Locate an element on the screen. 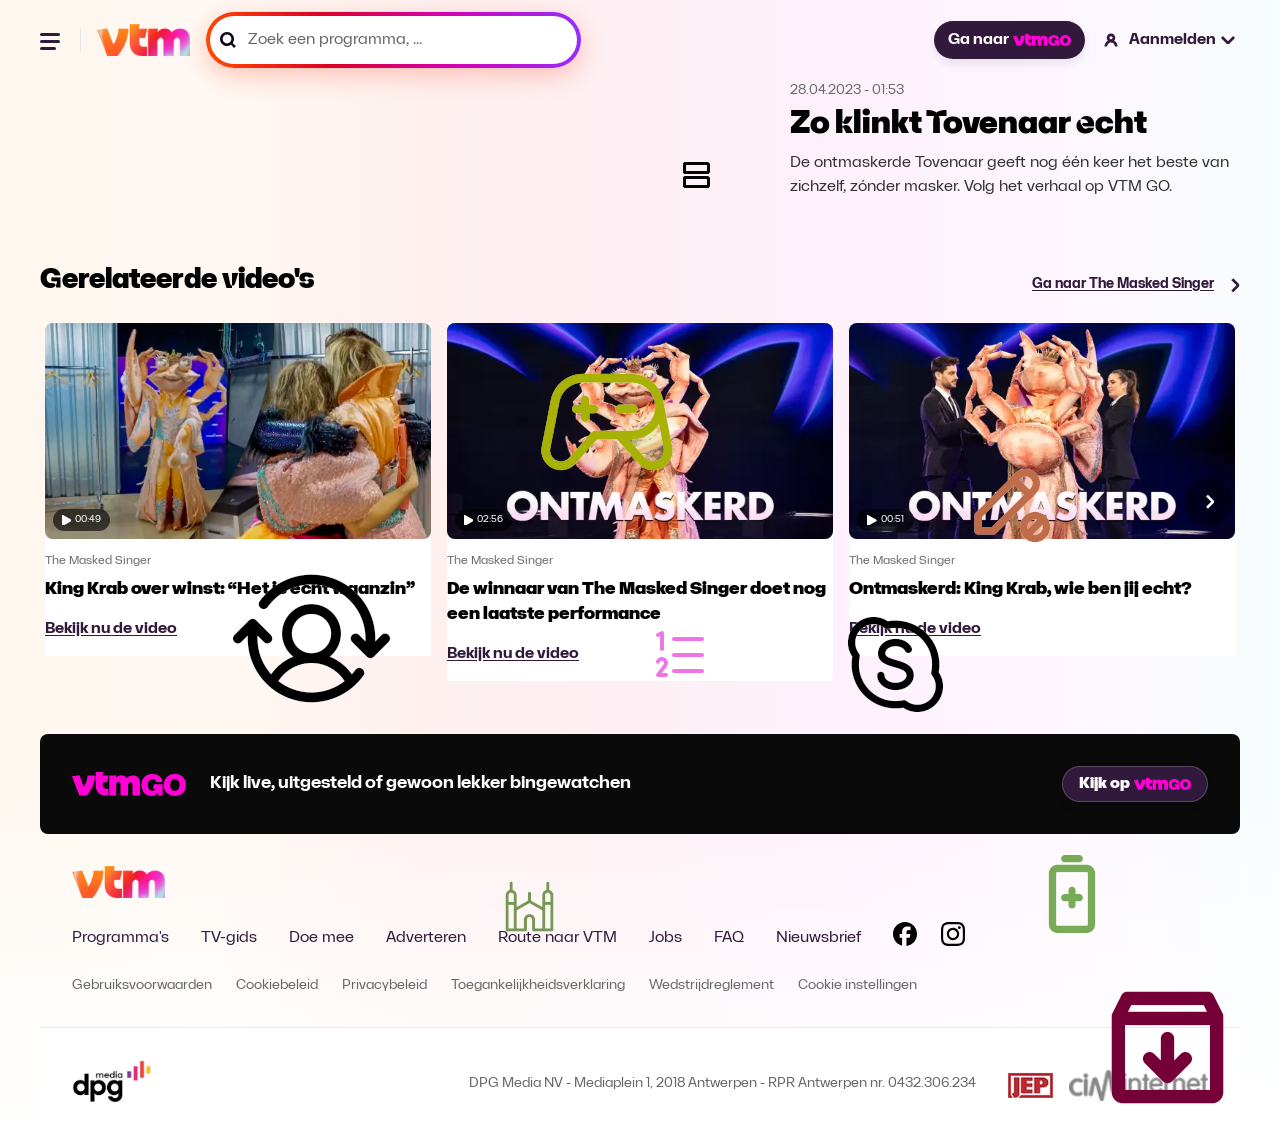  switch between user accounts is located at coordinates (311, 638).